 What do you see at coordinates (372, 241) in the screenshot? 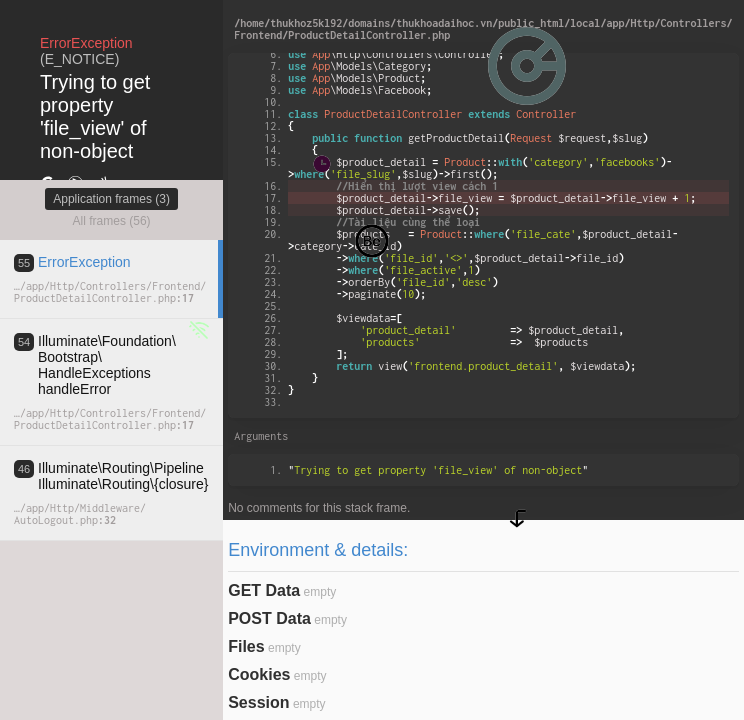
I see `visit Behance profile` at bounding box center [372, 241].